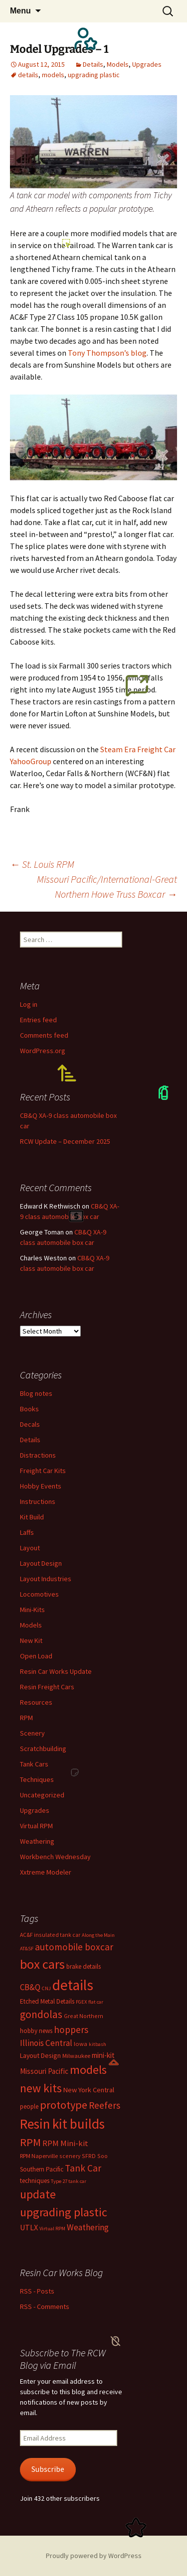  What do you see at coordinates (66, 243) in the screenshot?
I see `select or draw a custom region` at bounding box center [66, 243].